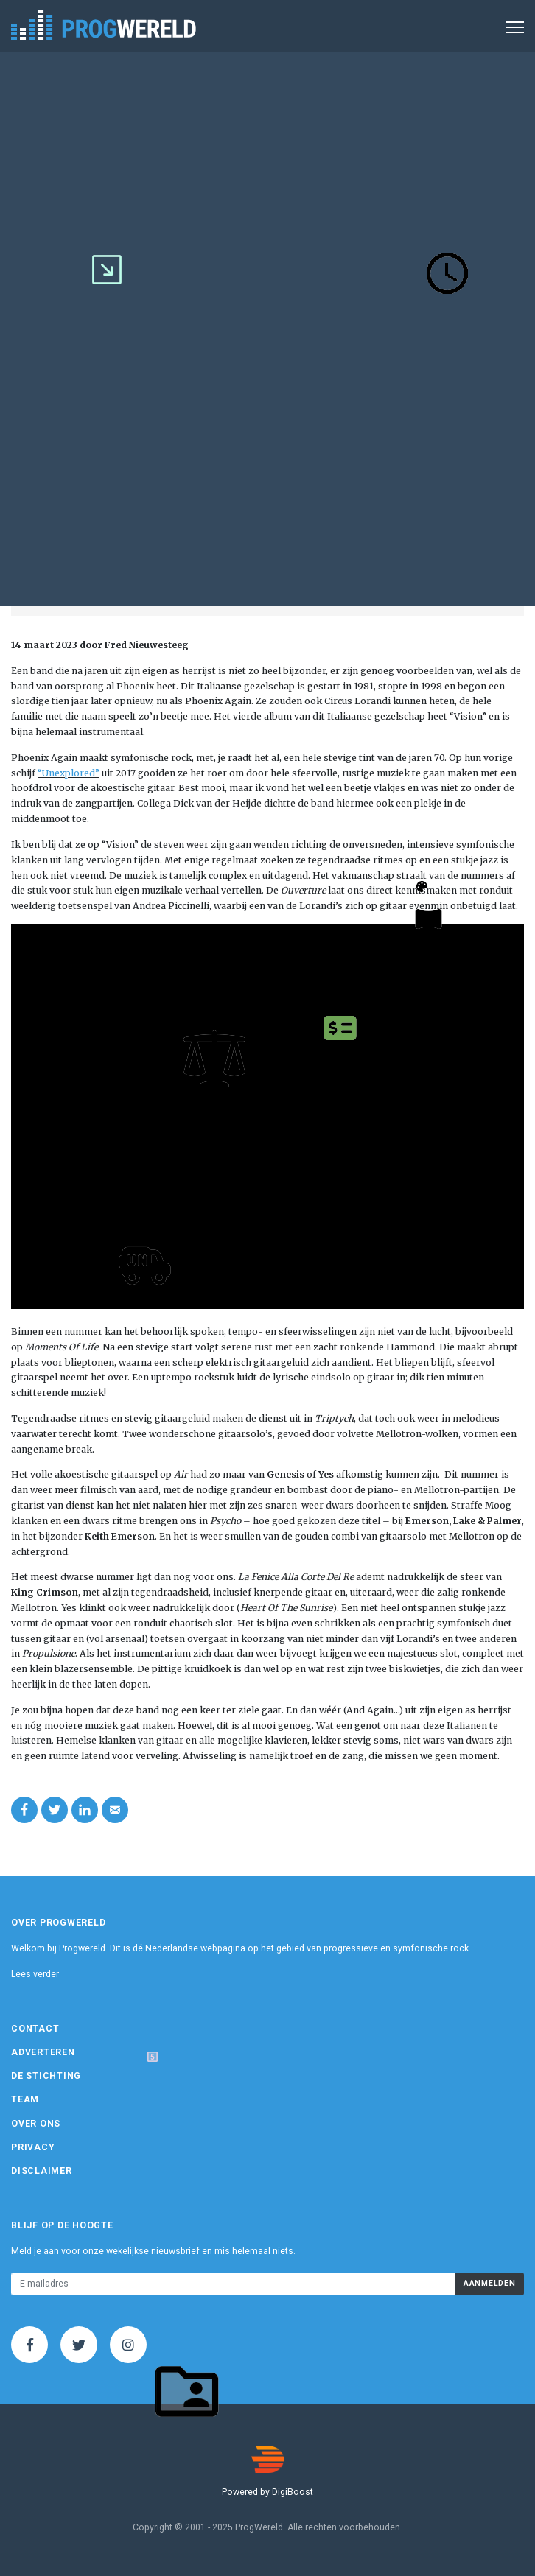 This screenshot has width=535, height=2576. What do you see at coordinates (153, 2057) in the screenshot?
I see `select or input the number five` at bounding box center [153, 2057].